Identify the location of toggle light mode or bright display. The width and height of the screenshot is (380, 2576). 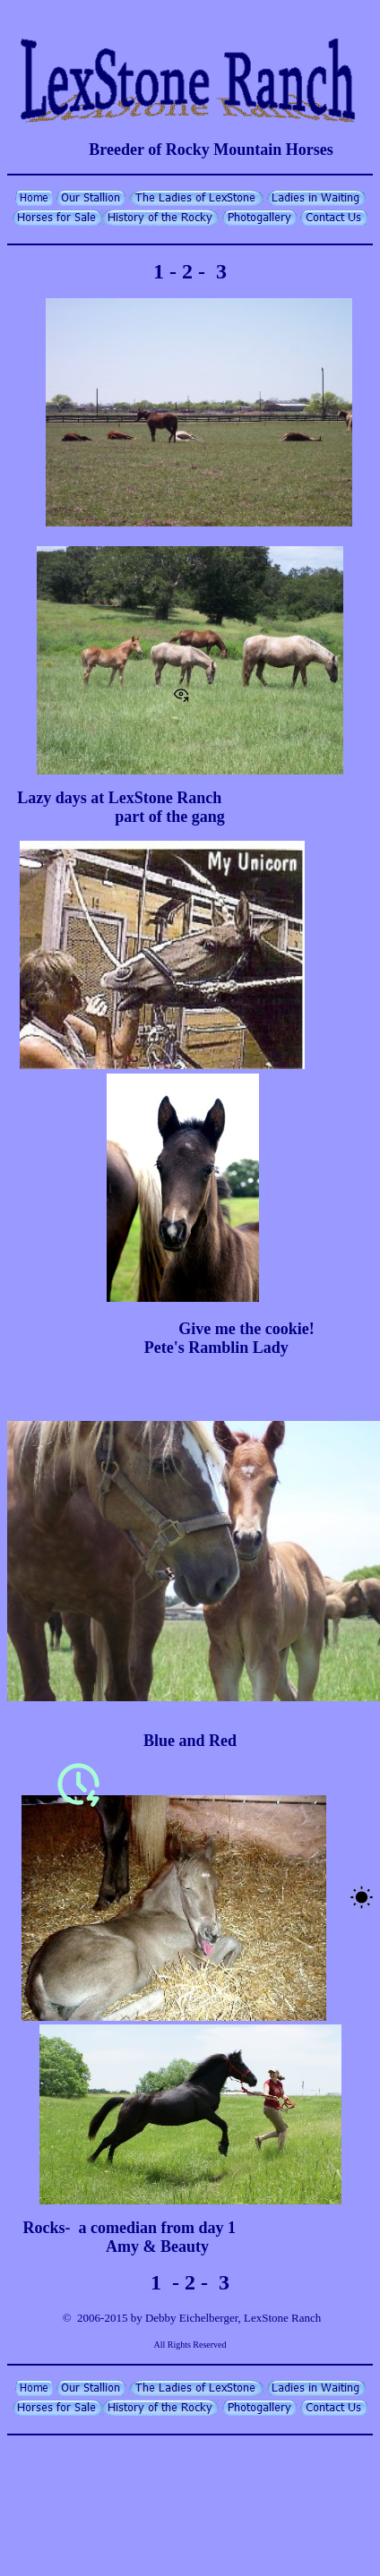
(361, 1897).